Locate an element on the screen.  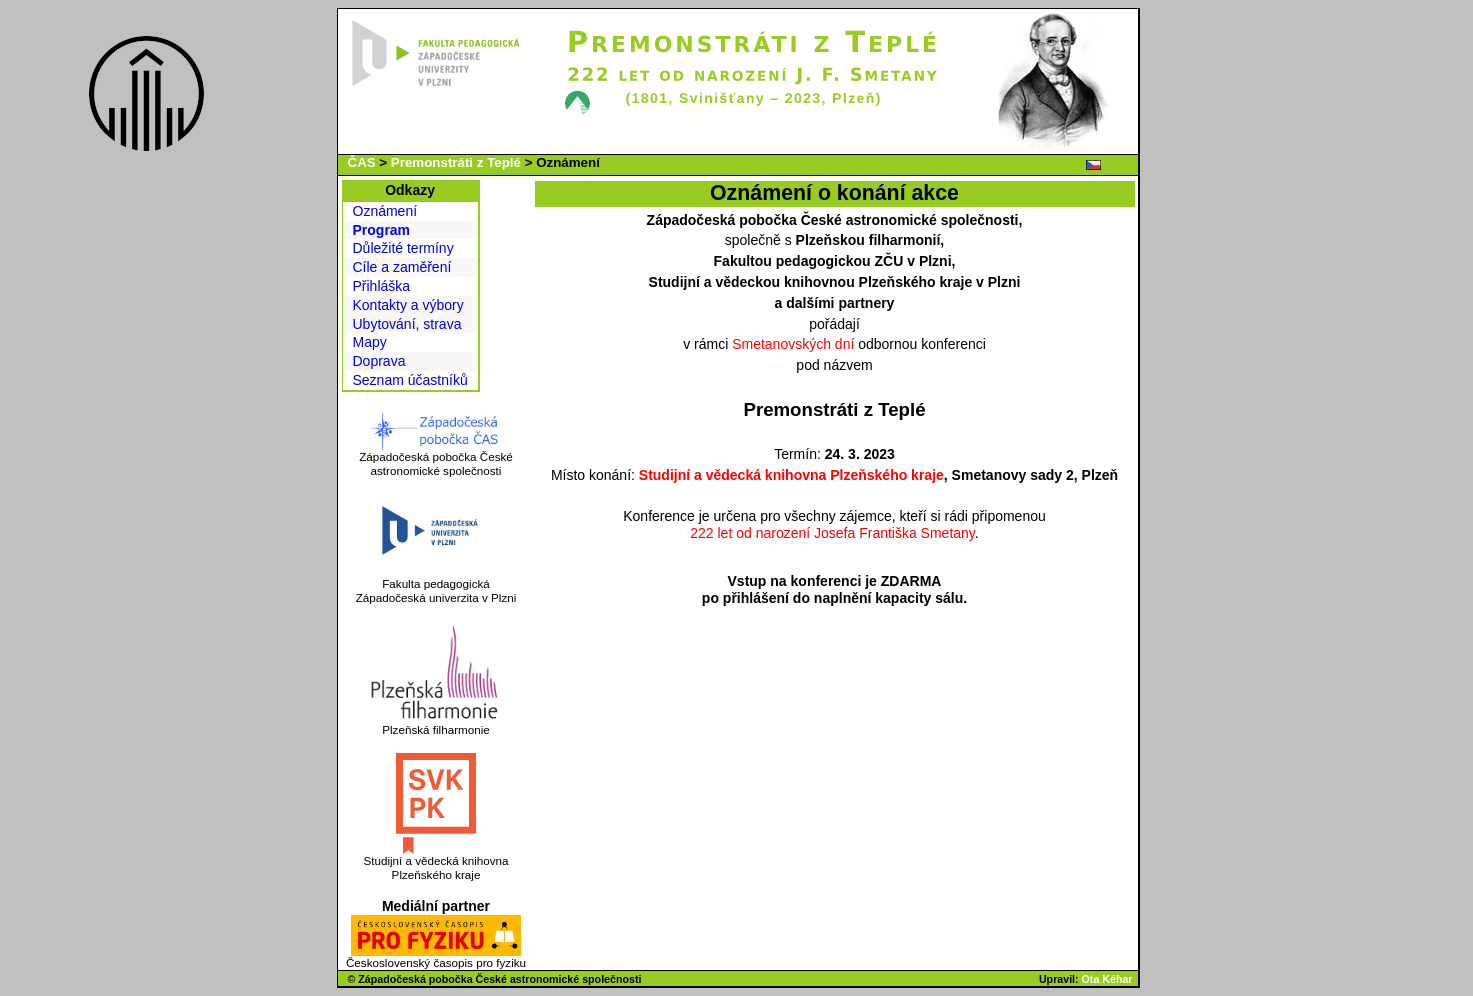
boehringer ingelheim company logo is located at coordinates (146, 93).